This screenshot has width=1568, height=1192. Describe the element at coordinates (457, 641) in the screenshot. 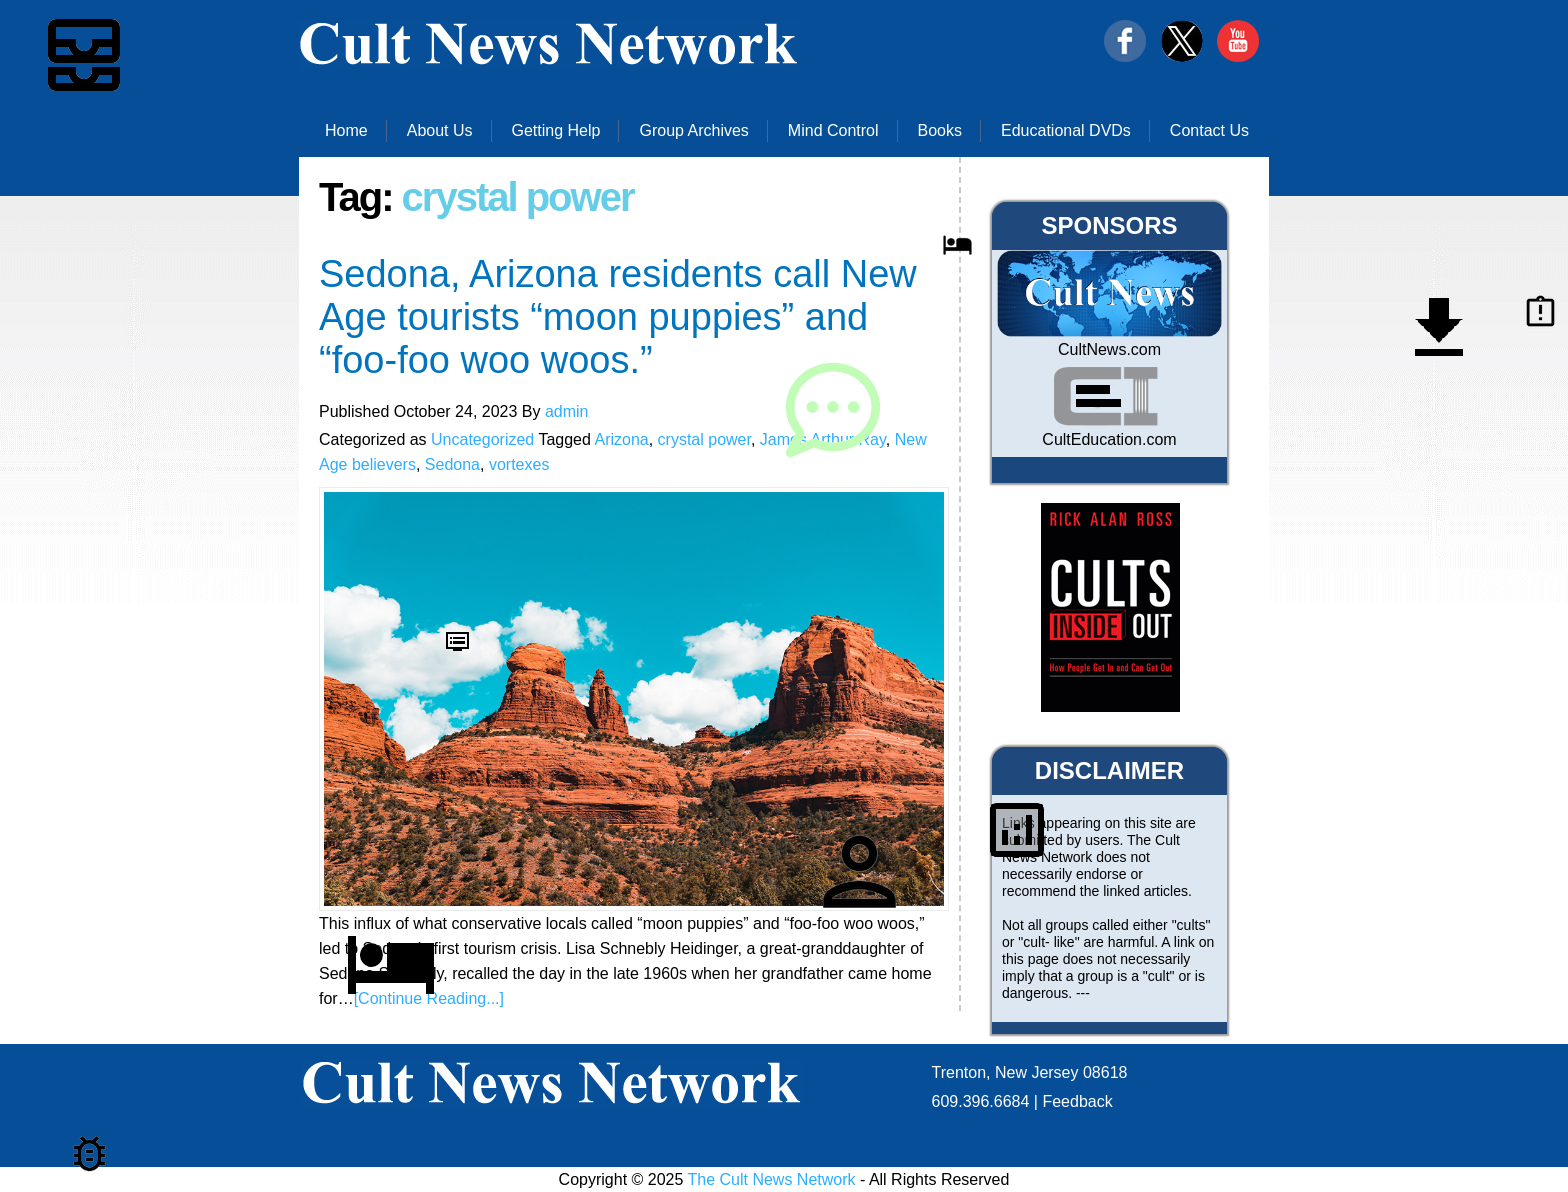

I see `access DVR or recorded content` at that location.